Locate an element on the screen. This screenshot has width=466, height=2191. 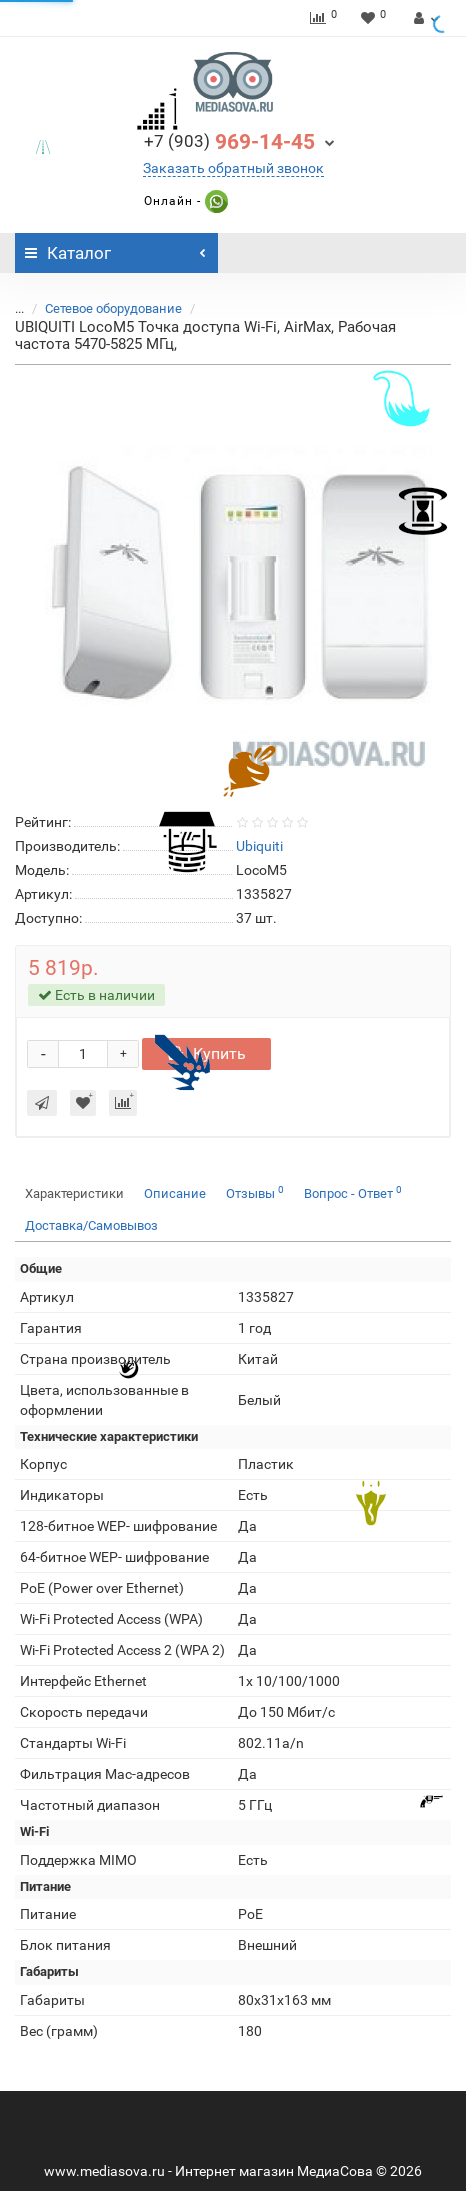
slap or hit action in a game is located at coordinates (128, 1368).